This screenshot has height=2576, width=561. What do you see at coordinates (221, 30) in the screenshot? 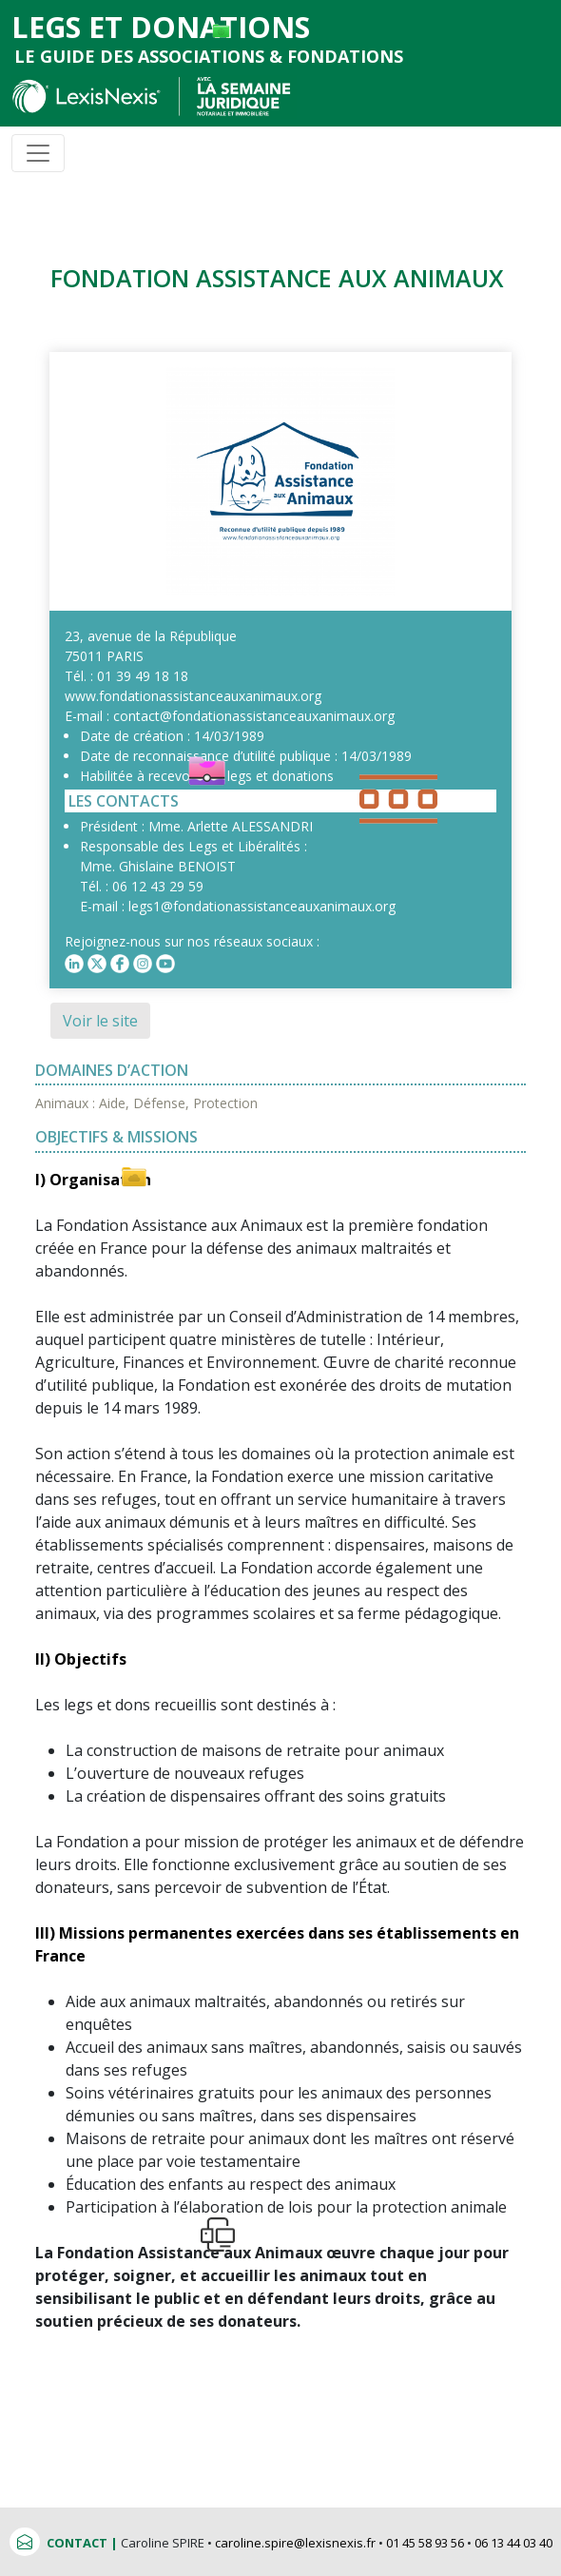
I see `folder containing html web files` at bounding box center [221, 30].